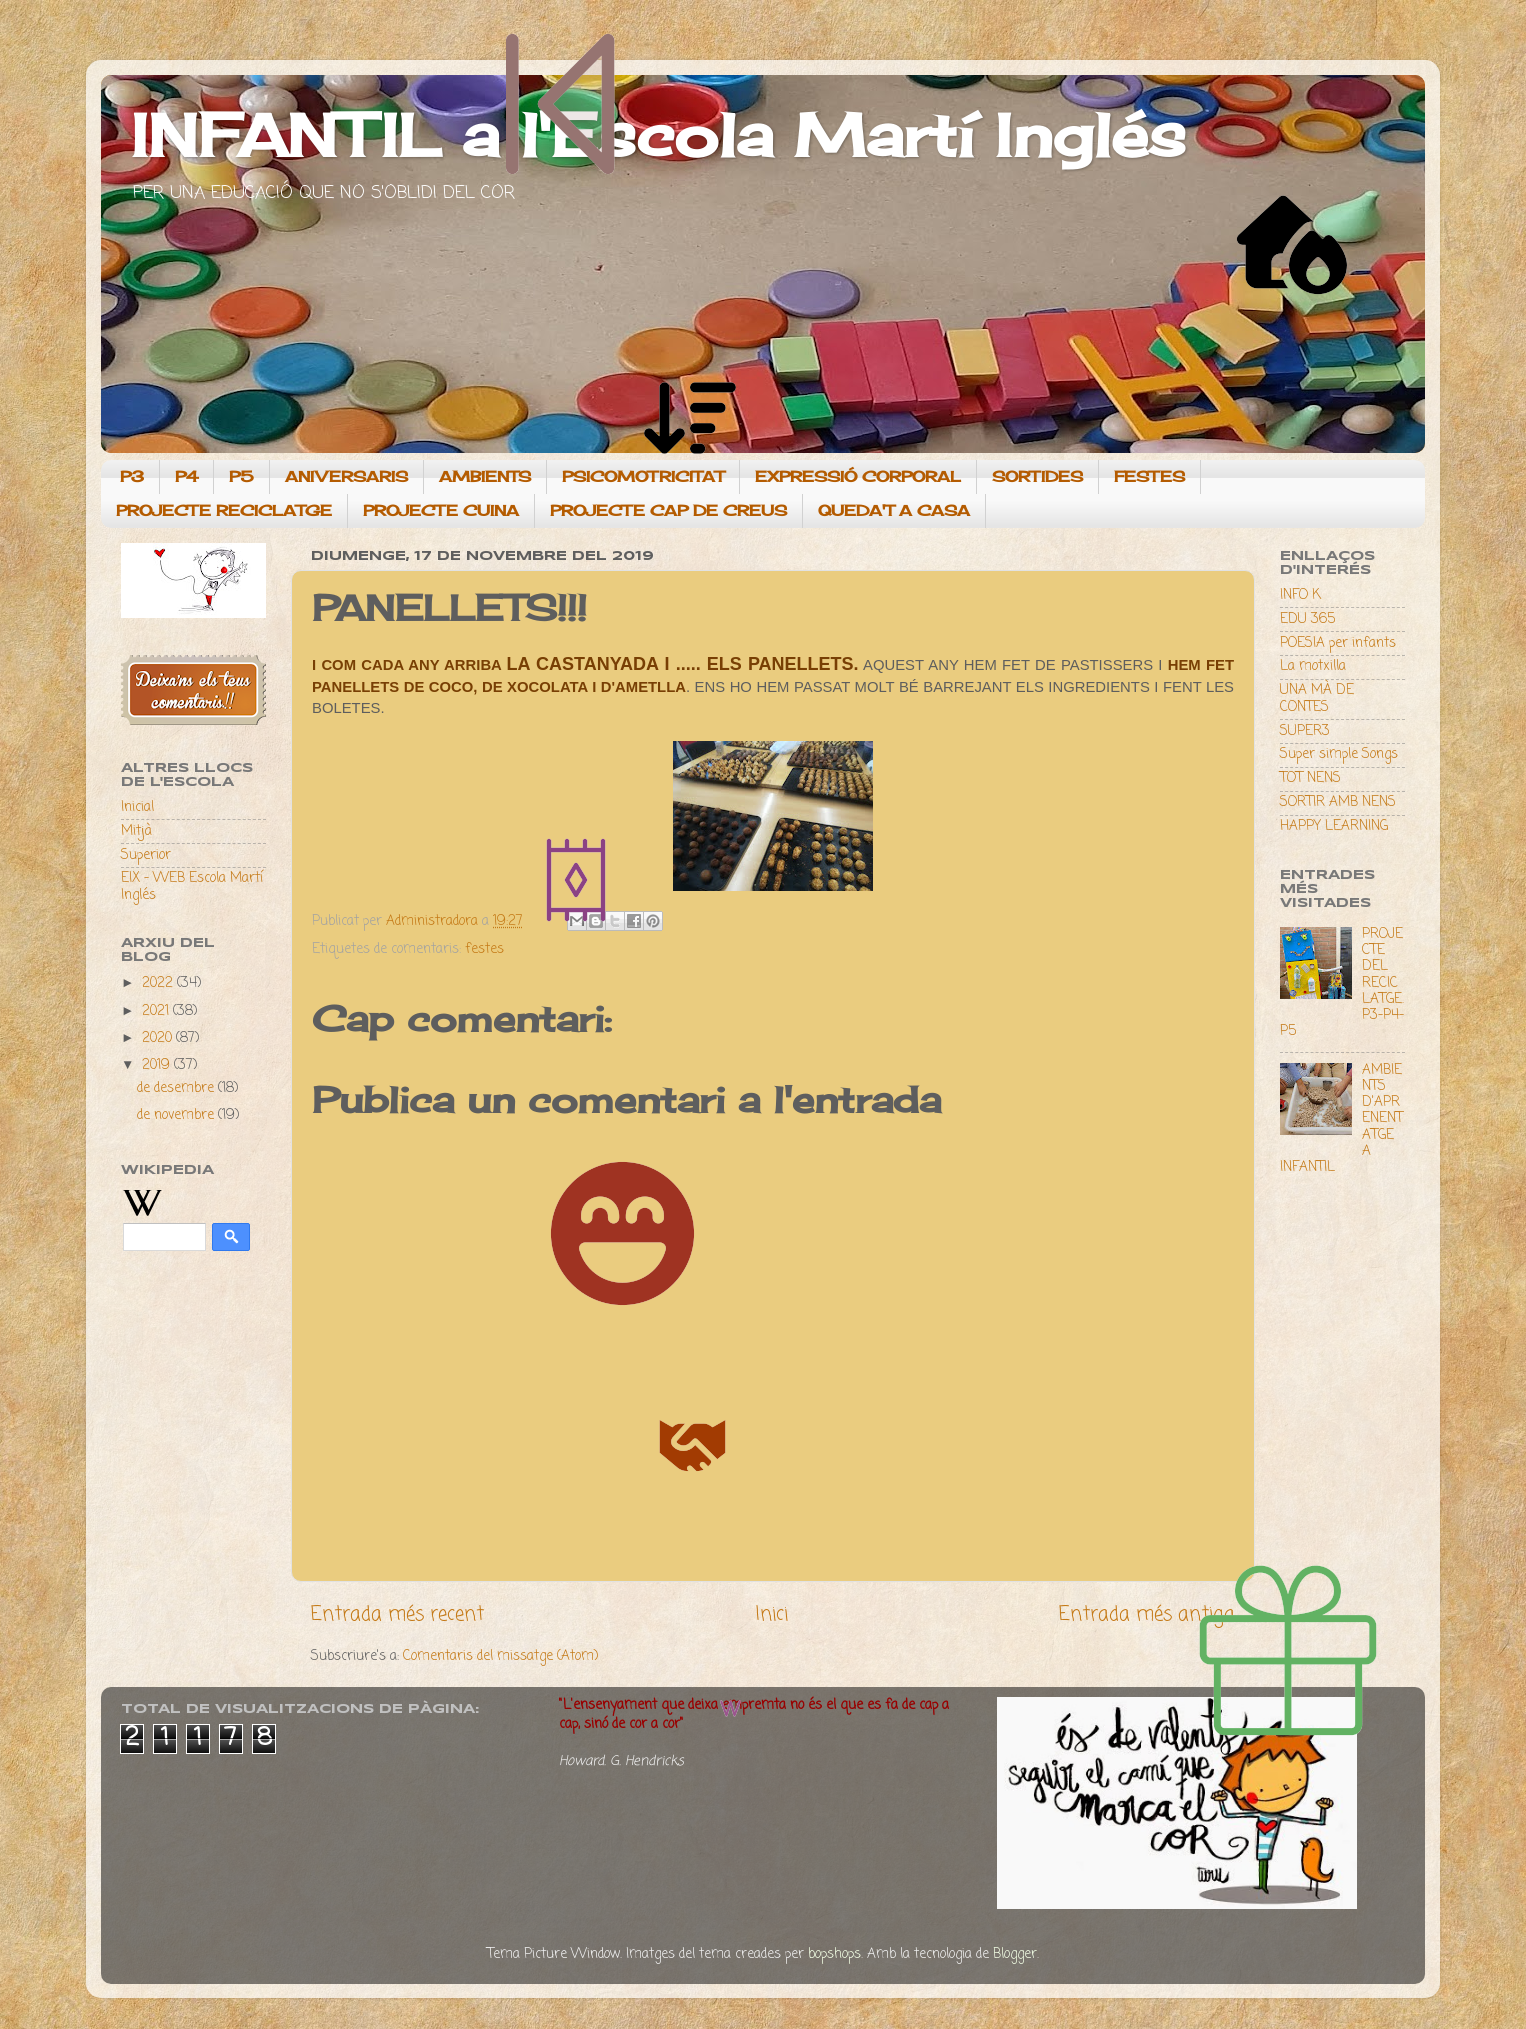 The height and width of the screenshot is (2029, 1526). I want to click on view rug or carpet product, so click(576, 880).